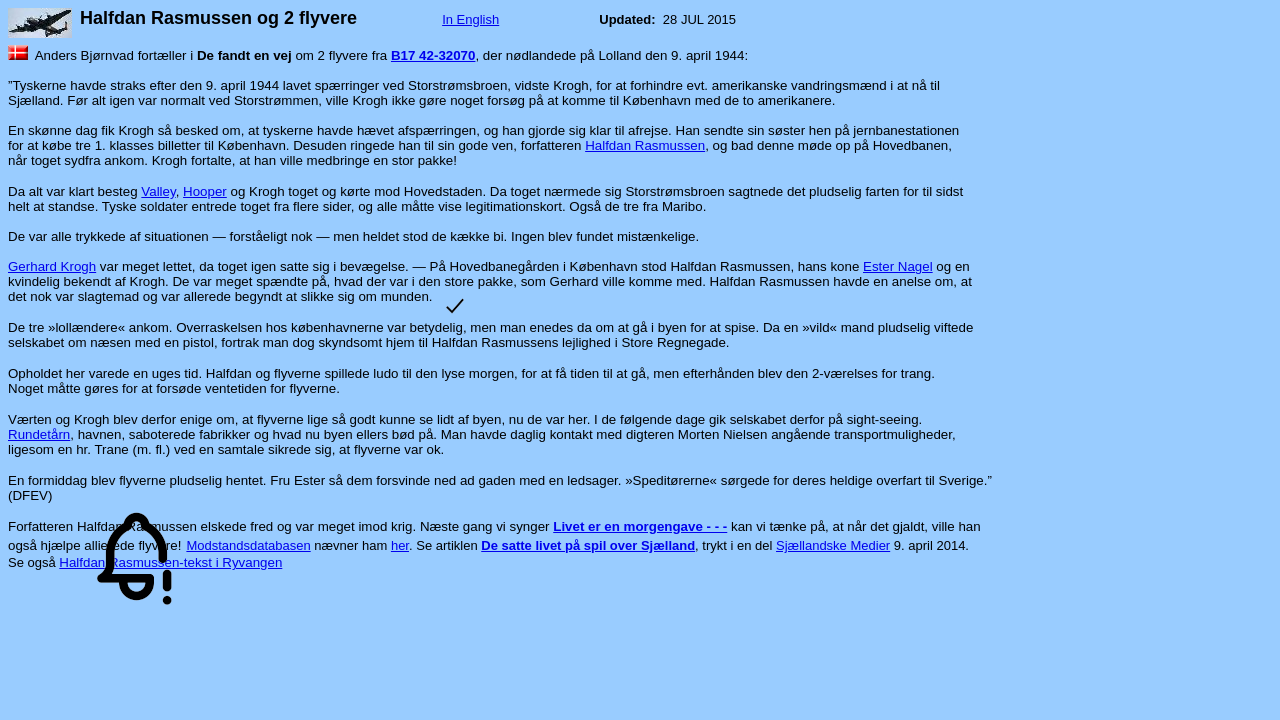  Describe the element at coordinates (455, 306) in the screenshot. I see `confirm or submit an action` at that location.